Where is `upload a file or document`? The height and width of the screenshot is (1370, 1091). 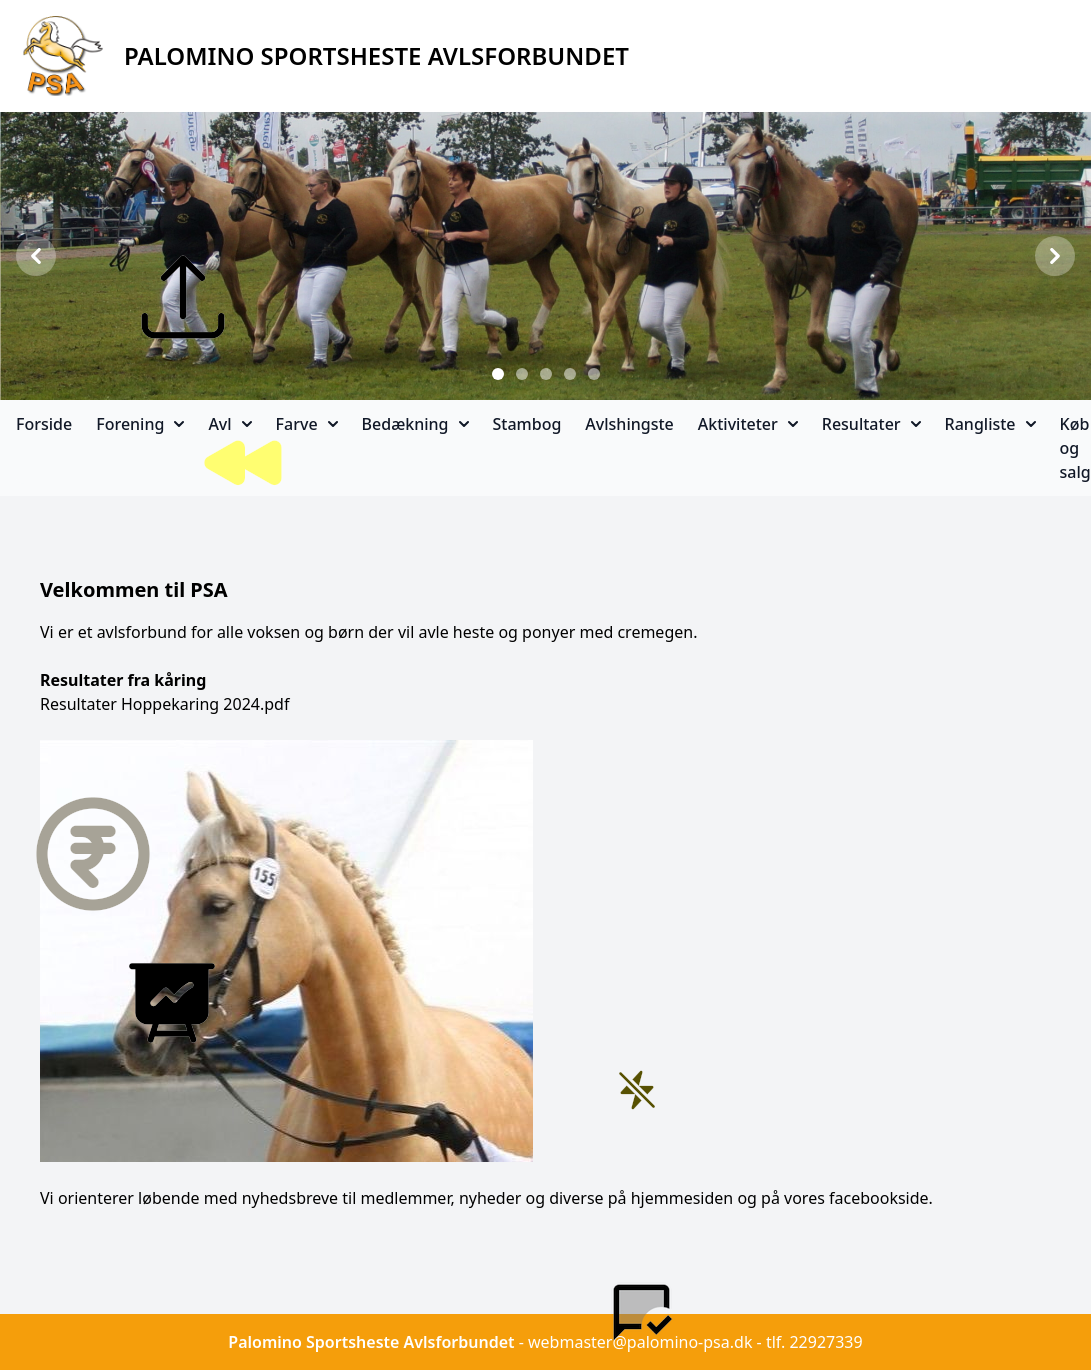 upload a file or document is located at coordinates (183, 297).